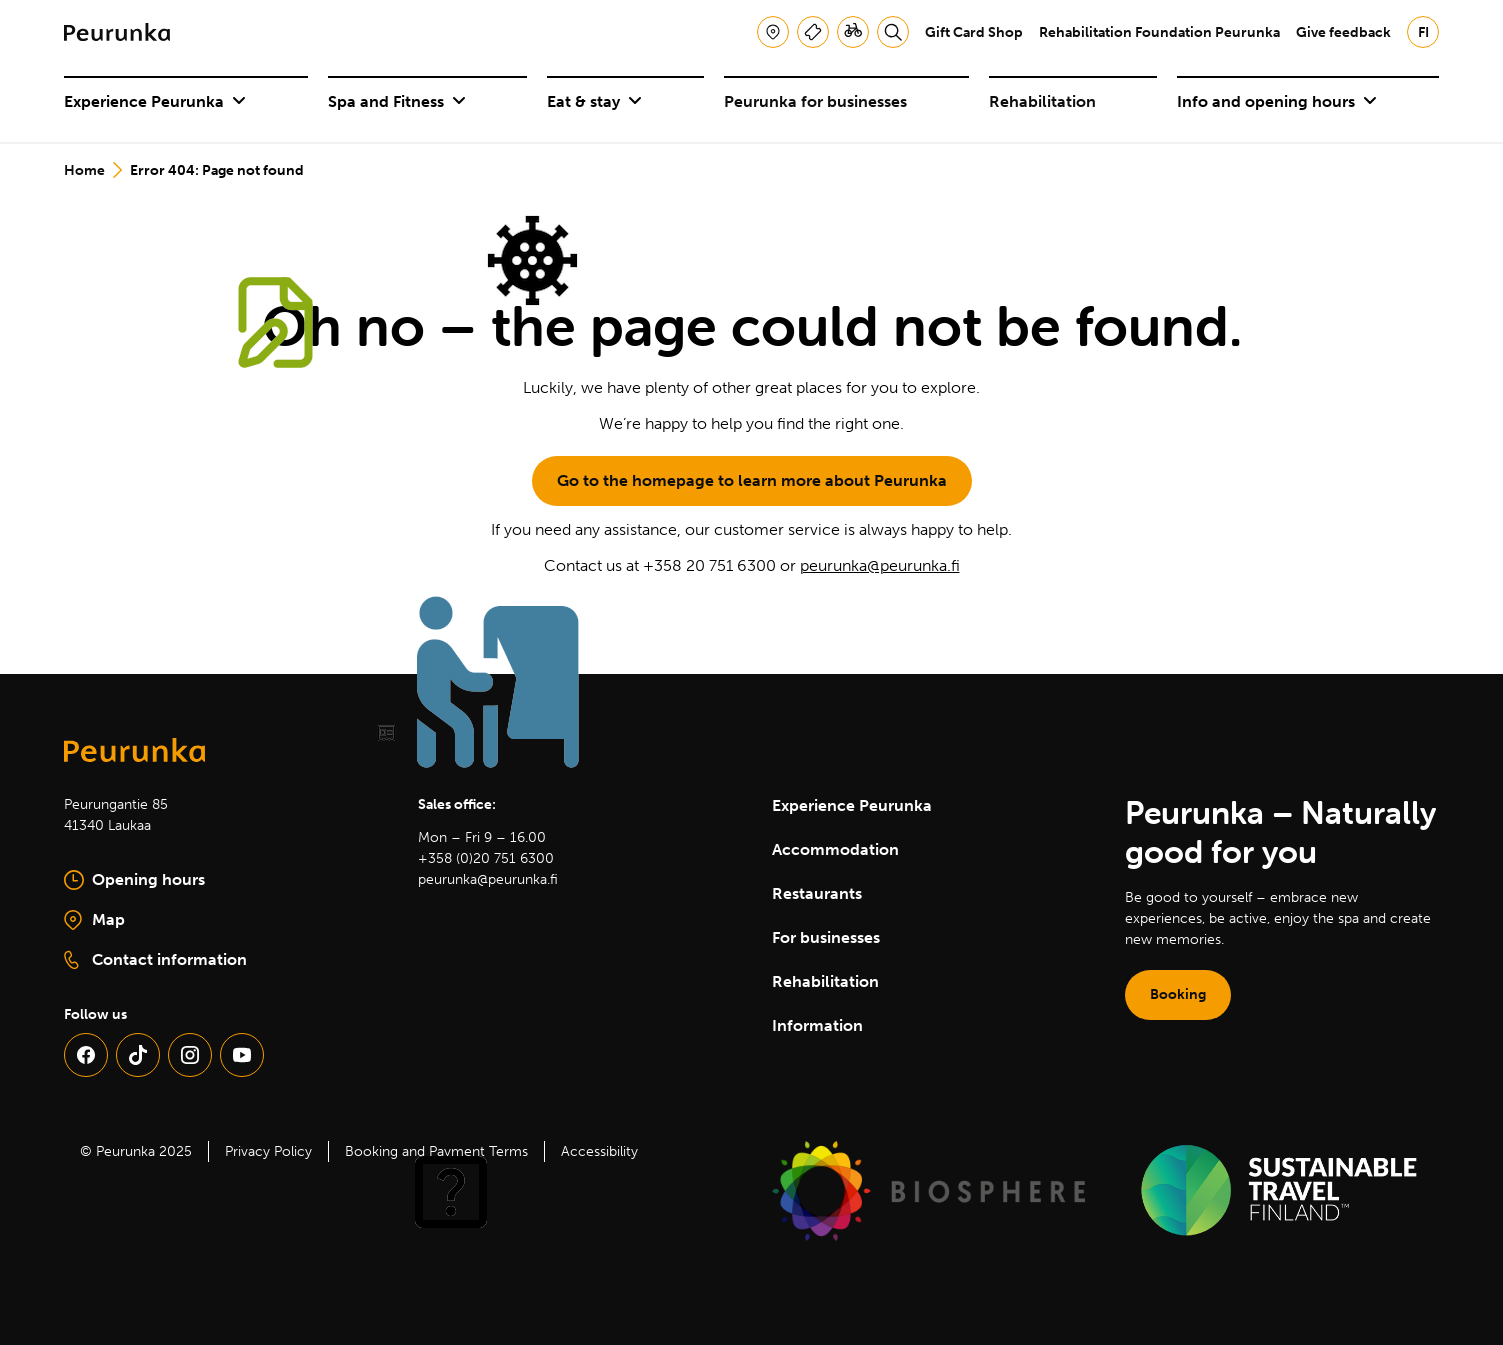 The image size is (1503, 1345). I want to click on access voting or polling booth, so click(493, 682).